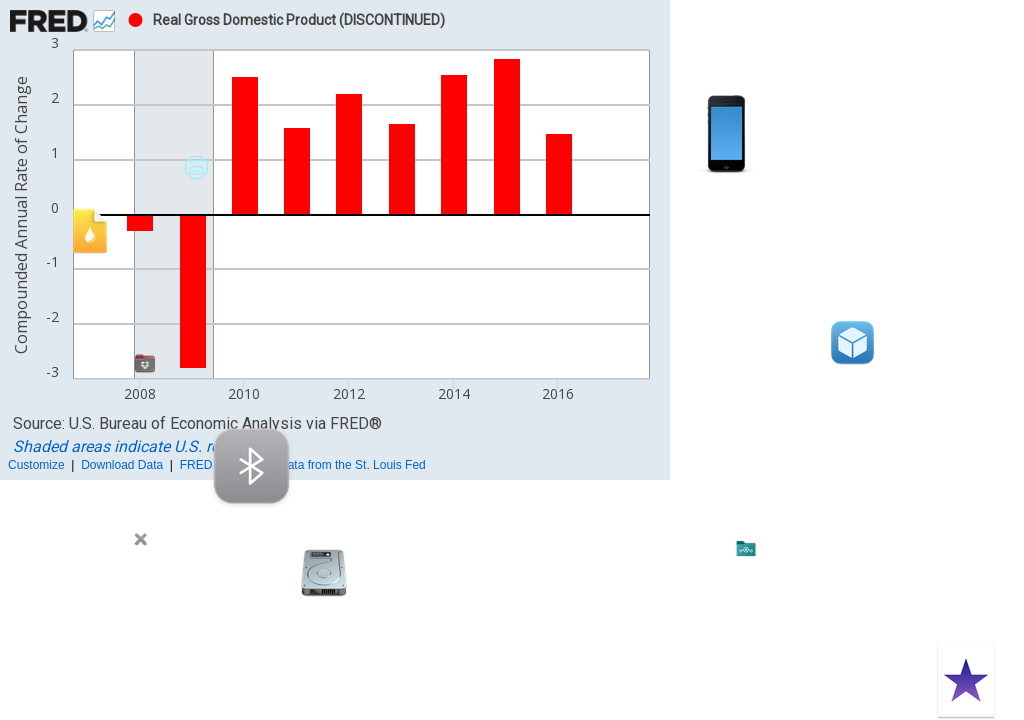 The image size is (1024, 720). I want to click on access startup disk settings, so click(324, 574).